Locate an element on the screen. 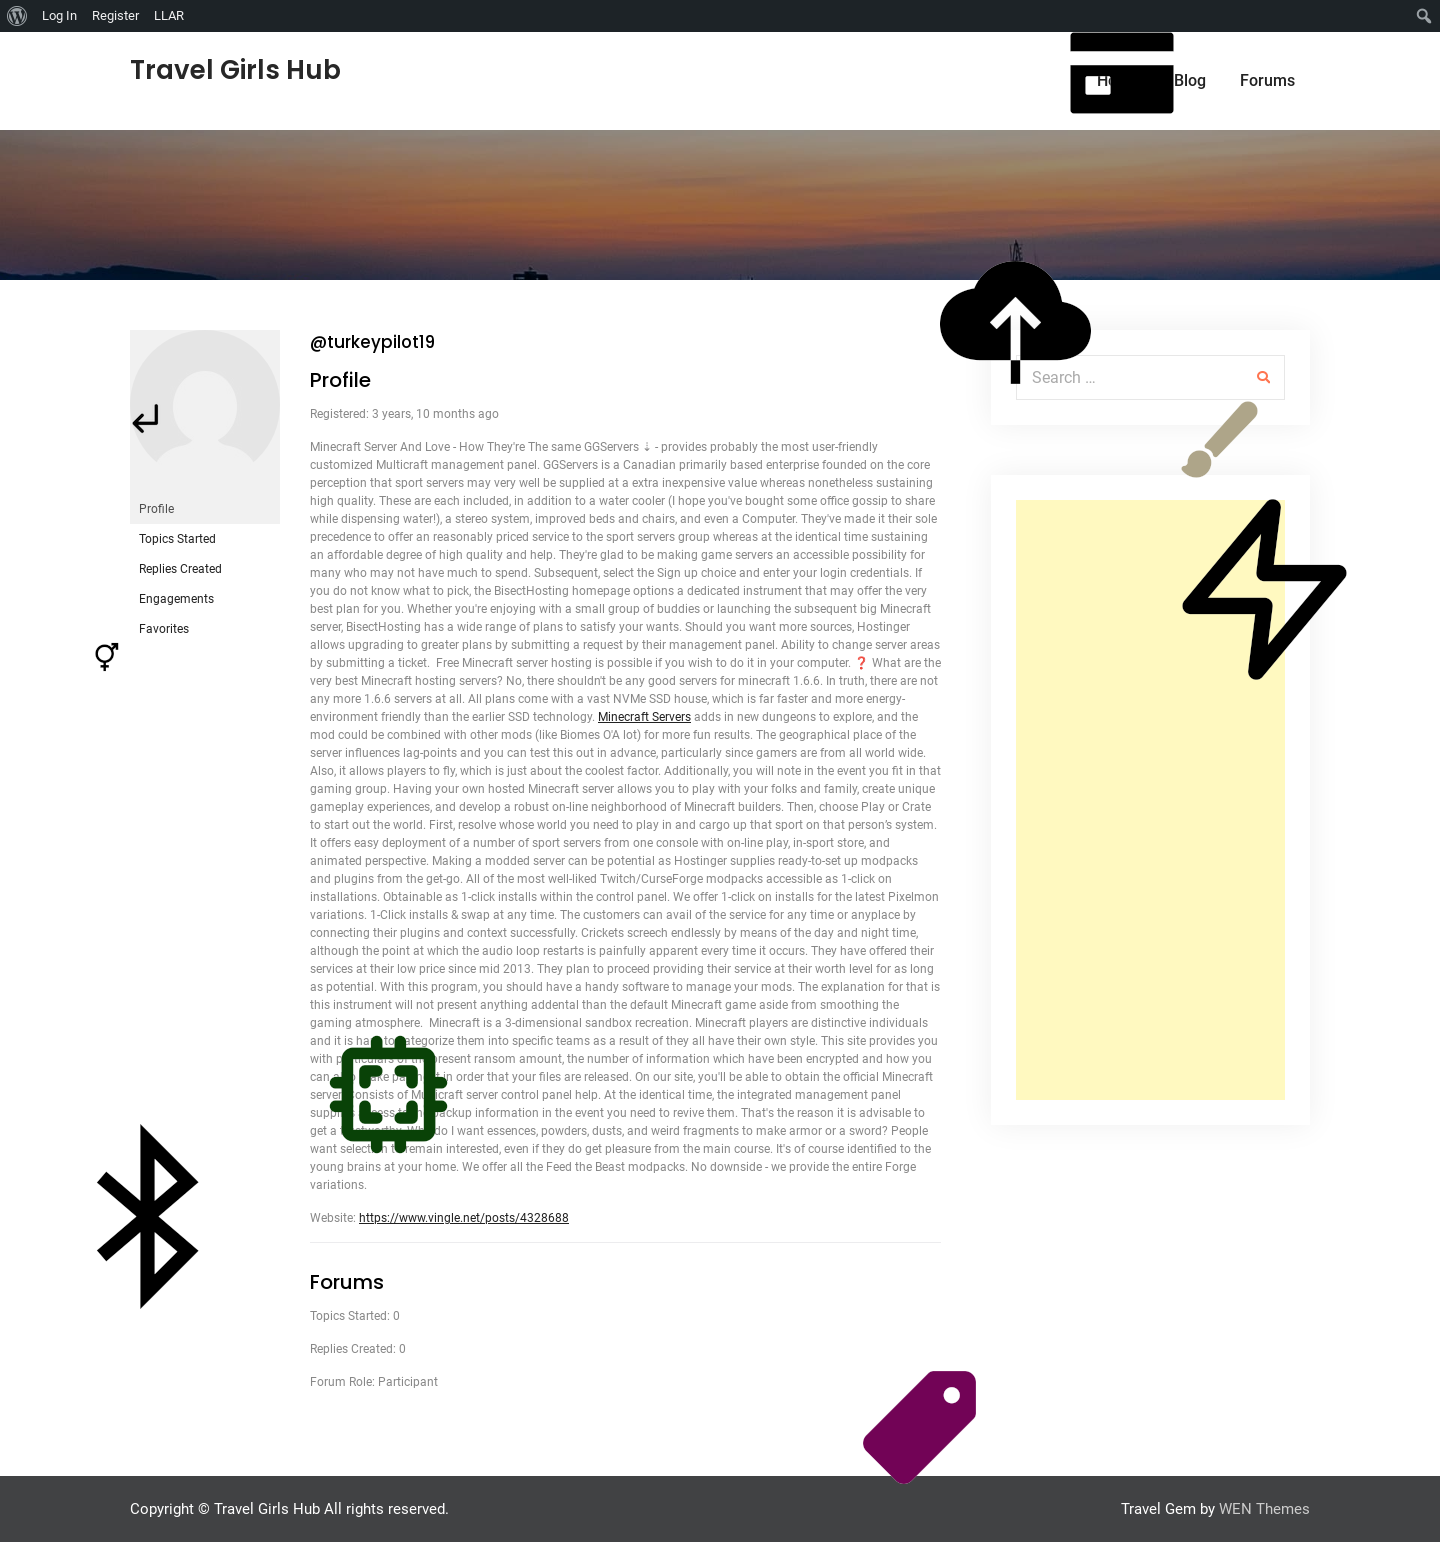 The image size is (1440, 1542). manage payment methods is located at coordinates (1122, 73).